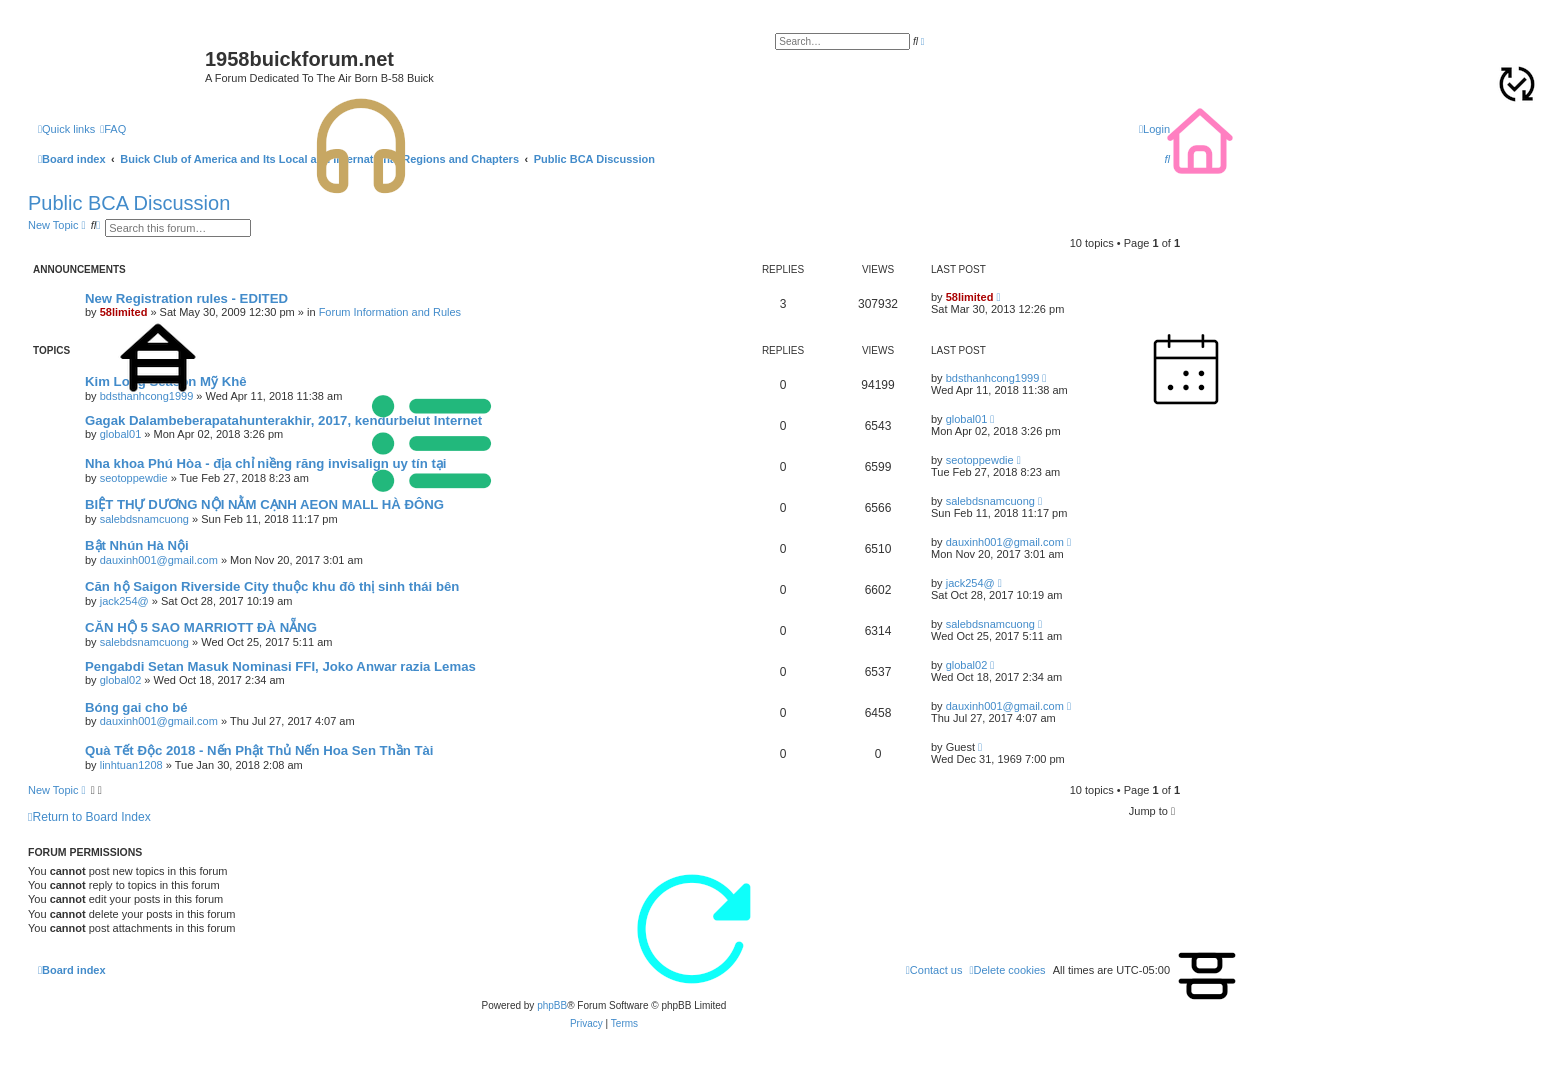  I want to click on listen to audio or music, so click(361, 149).